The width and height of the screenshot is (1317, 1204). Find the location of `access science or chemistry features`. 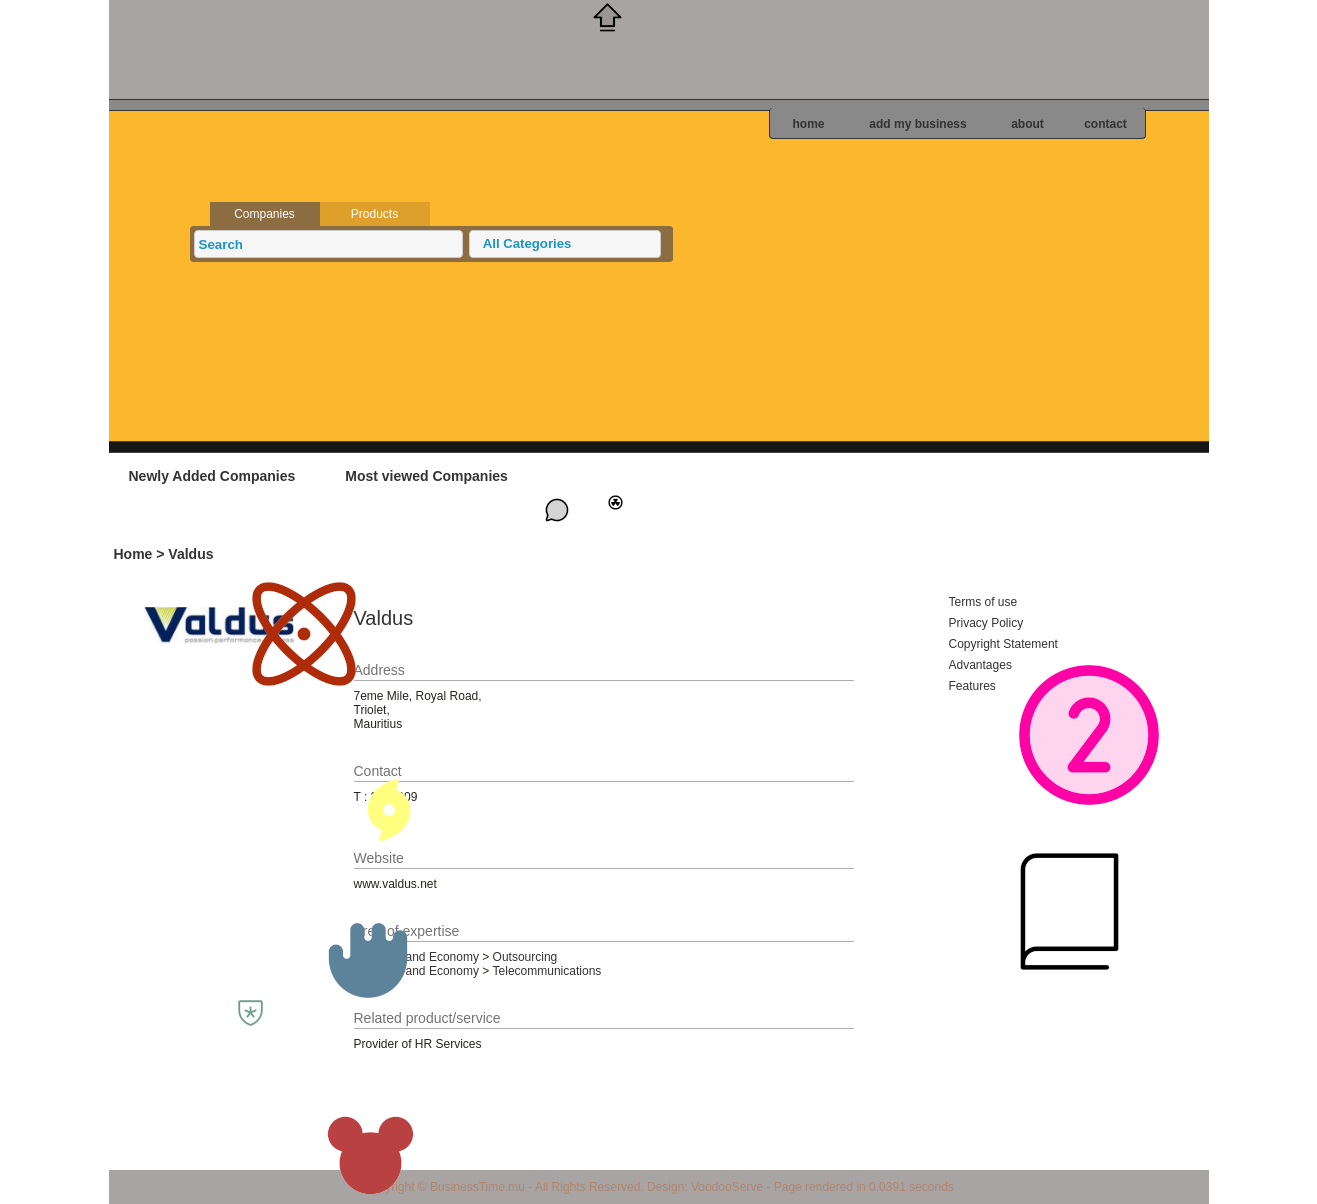

access science or chemistry features is located at coordinates (304, 634).